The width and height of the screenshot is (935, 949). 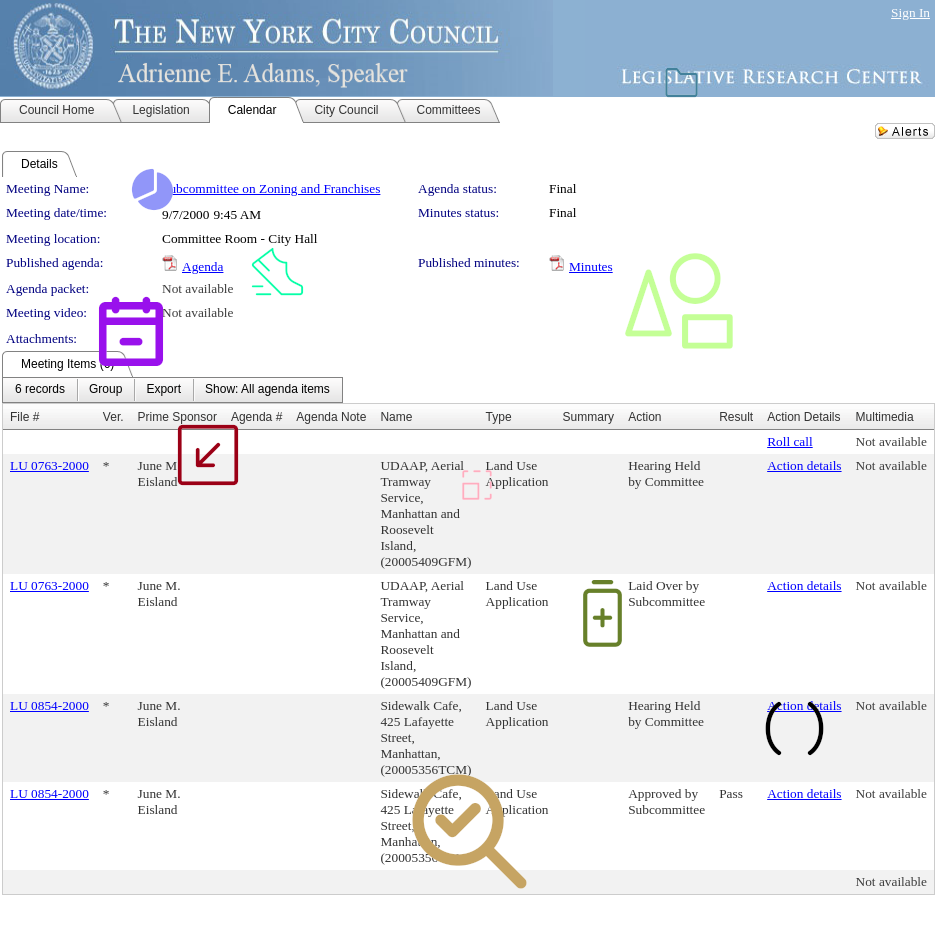 I want to click on add a new battery or power source, so click(x=602, y=614).